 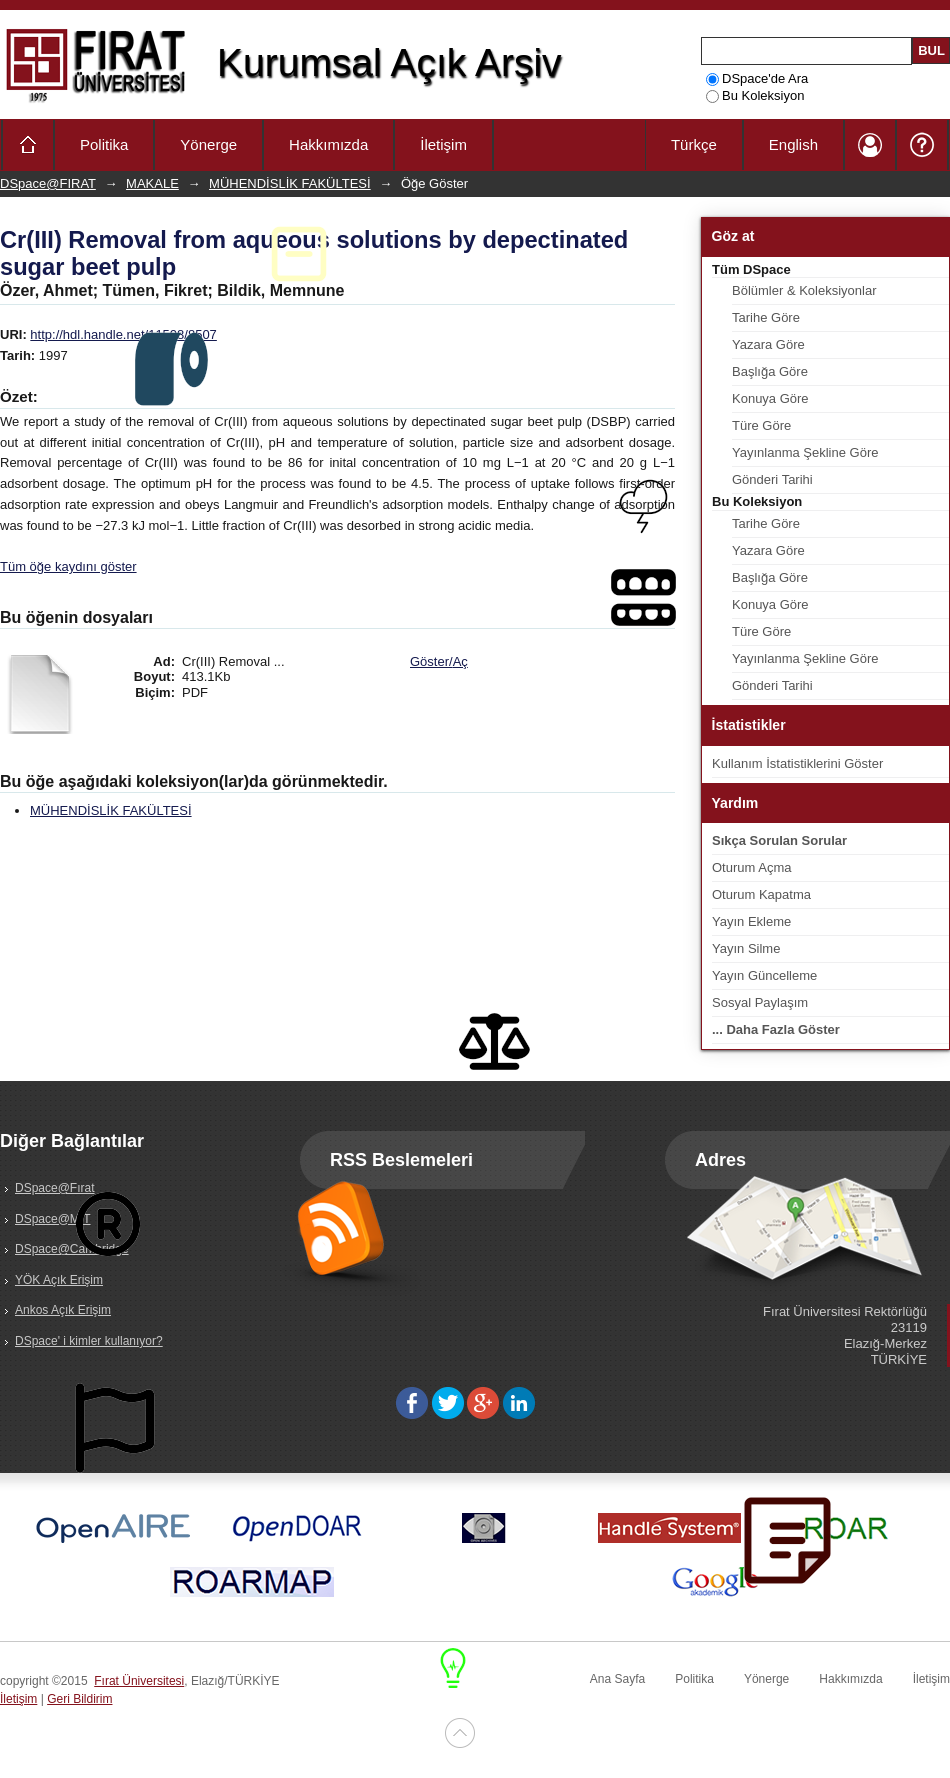 I want to click on create a new note, so click(x=787, y=1540).